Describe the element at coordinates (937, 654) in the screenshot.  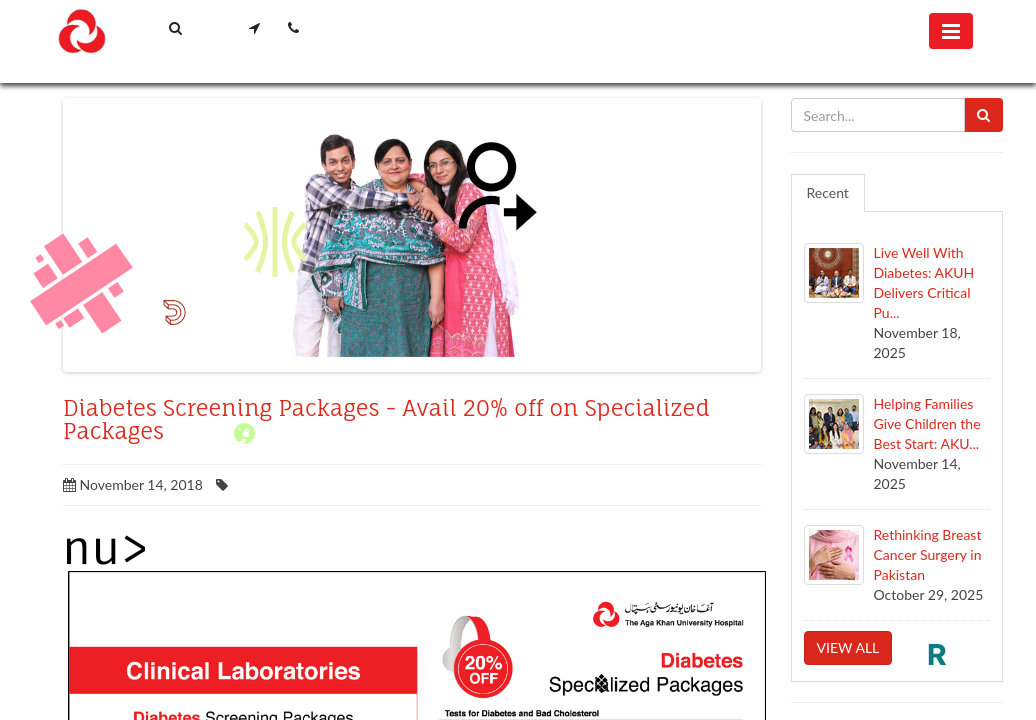
I see `resend email service logo` at that location.